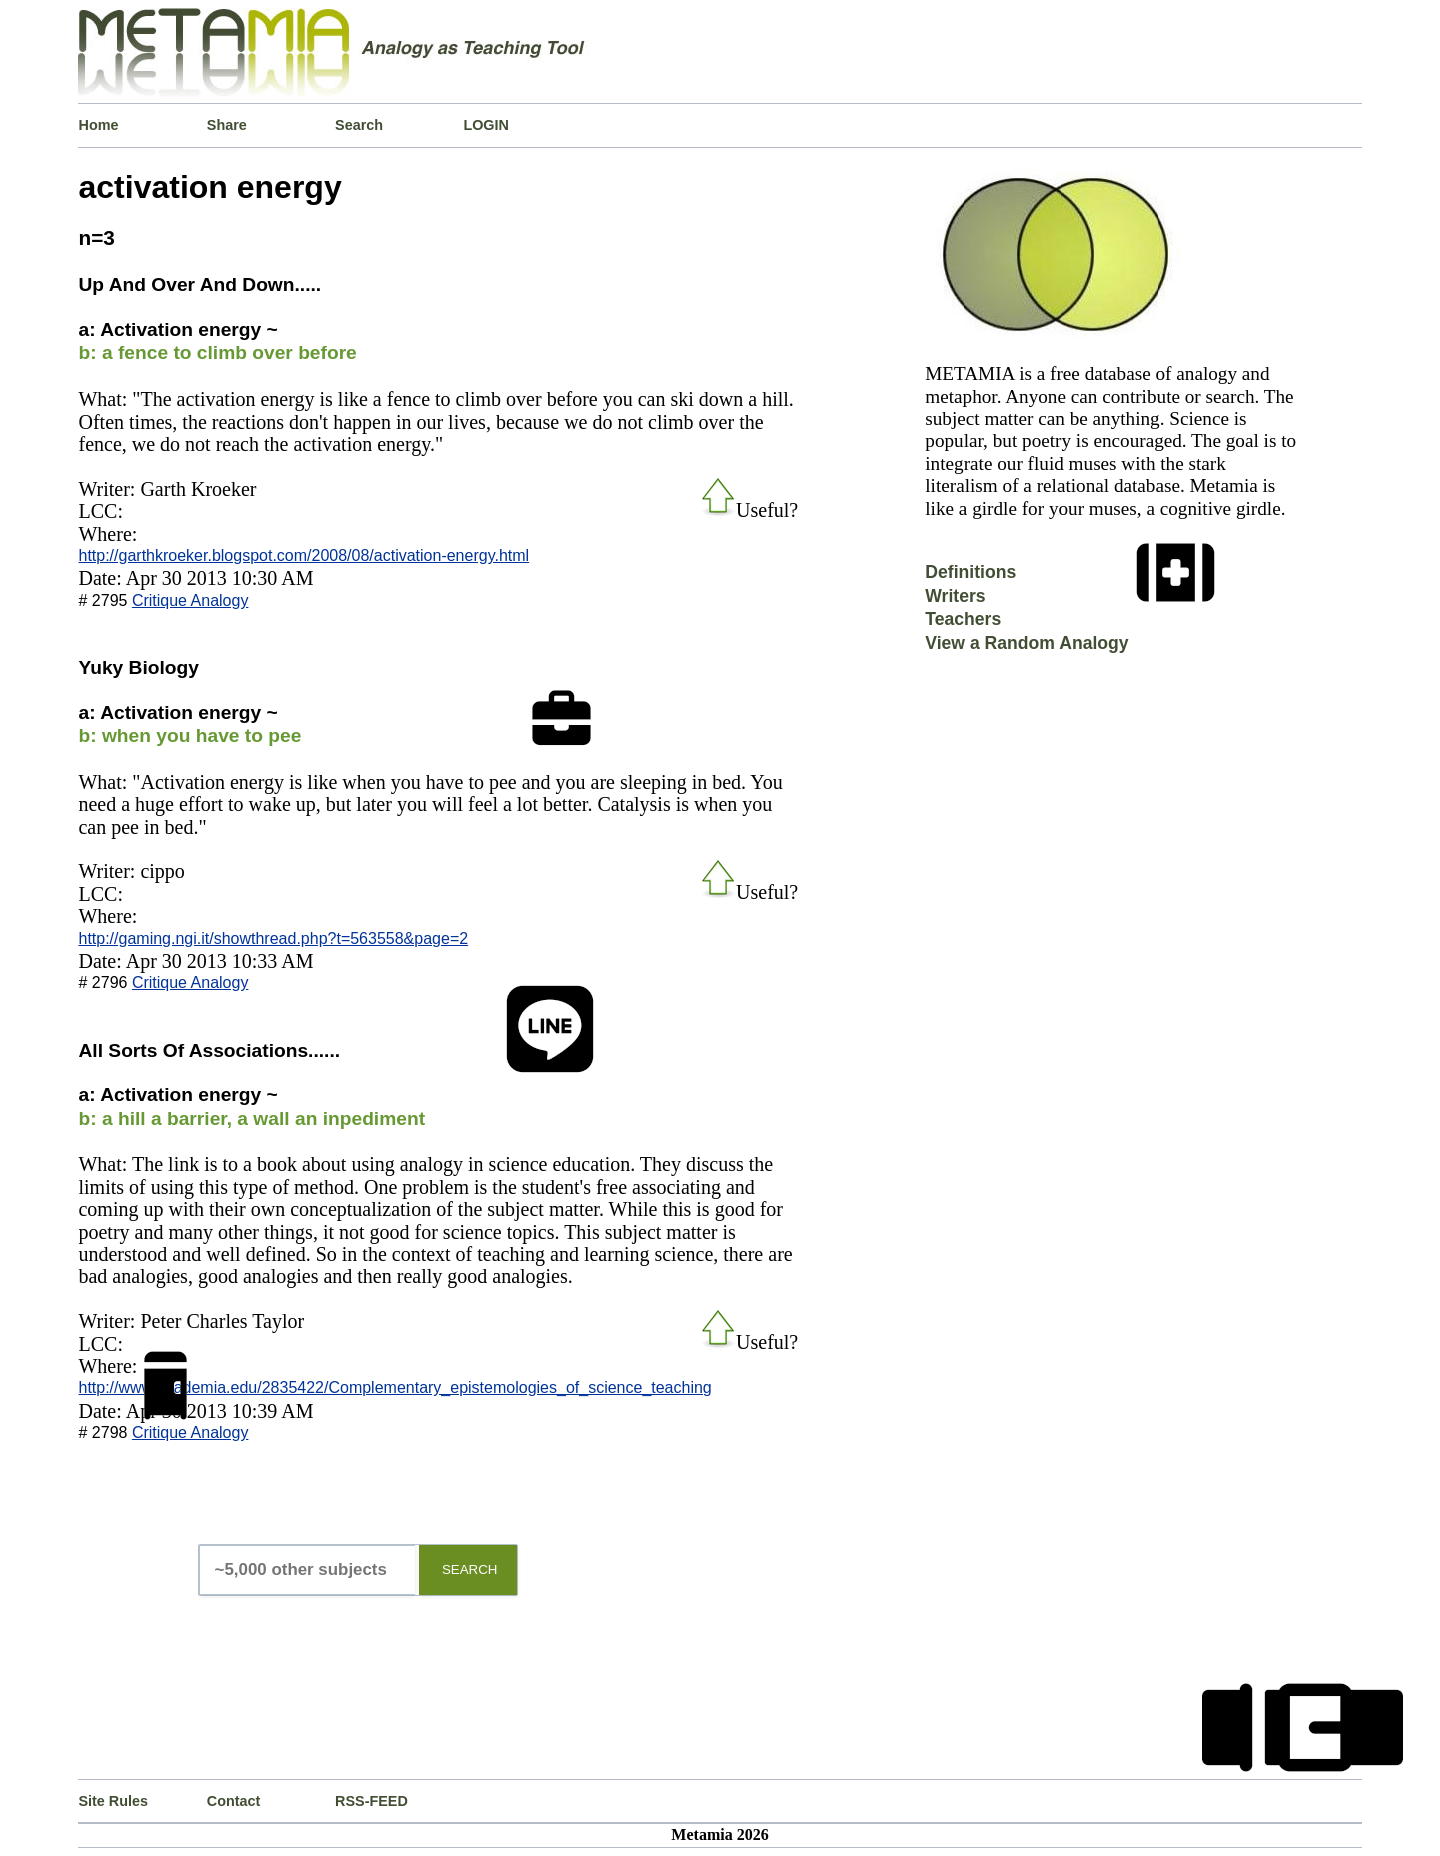 This screenshot has height=1856, width=1440. Describe the element at coordinates (1175, 572) in the screenshot. I see `access first aid or medical help resources` at that location.